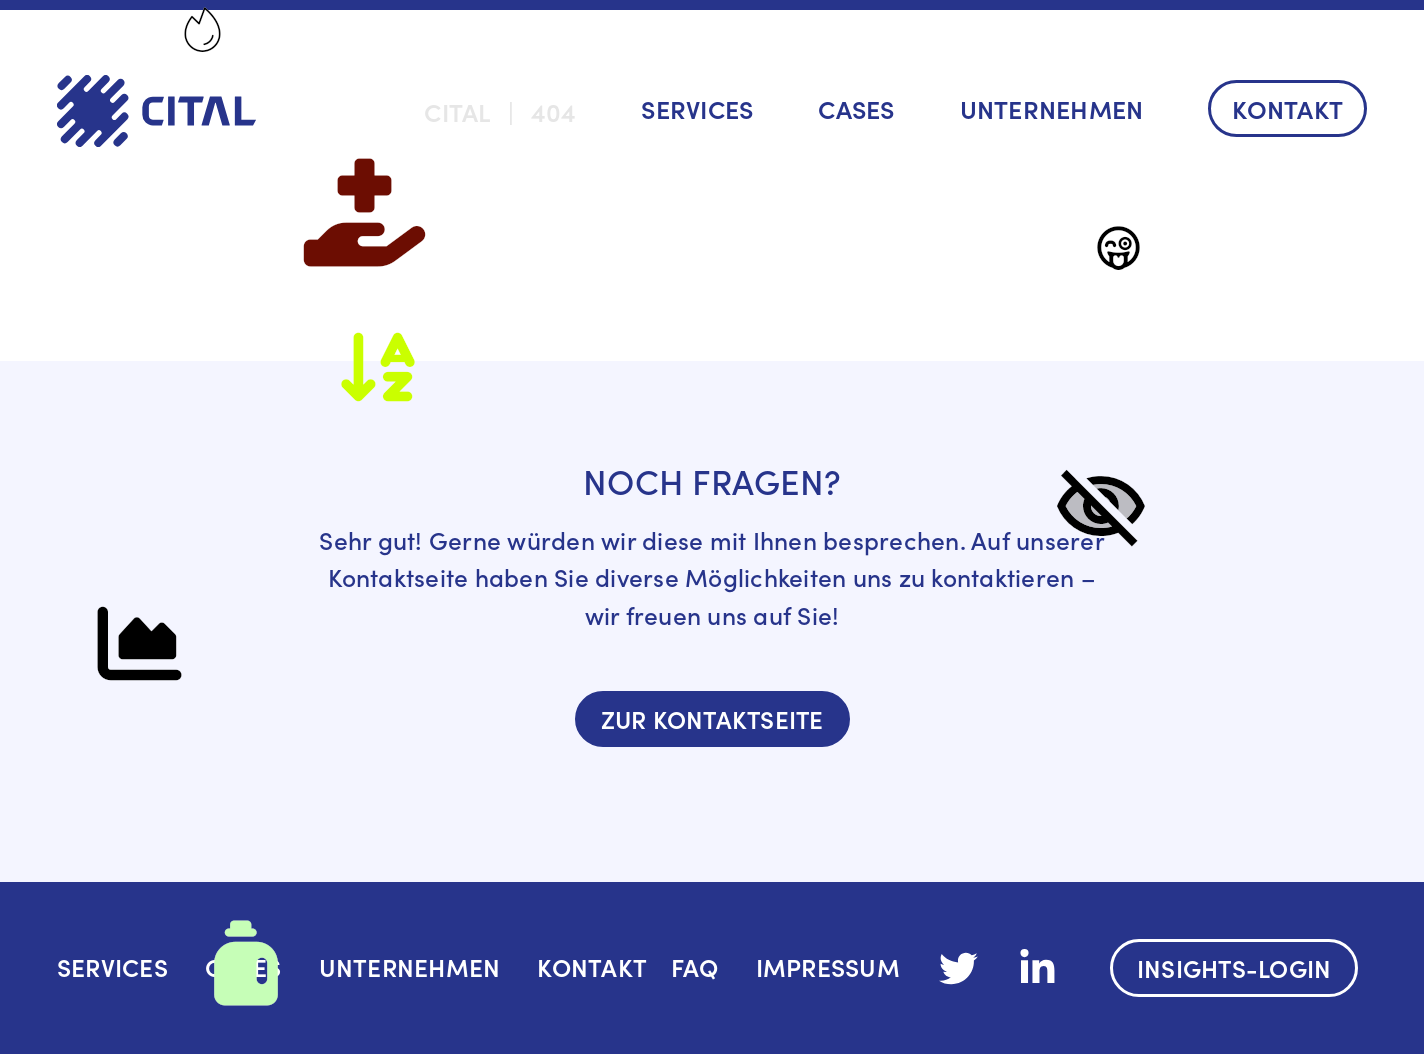  I want to click on sort list alphabetically A to Z, so click(378, 367).